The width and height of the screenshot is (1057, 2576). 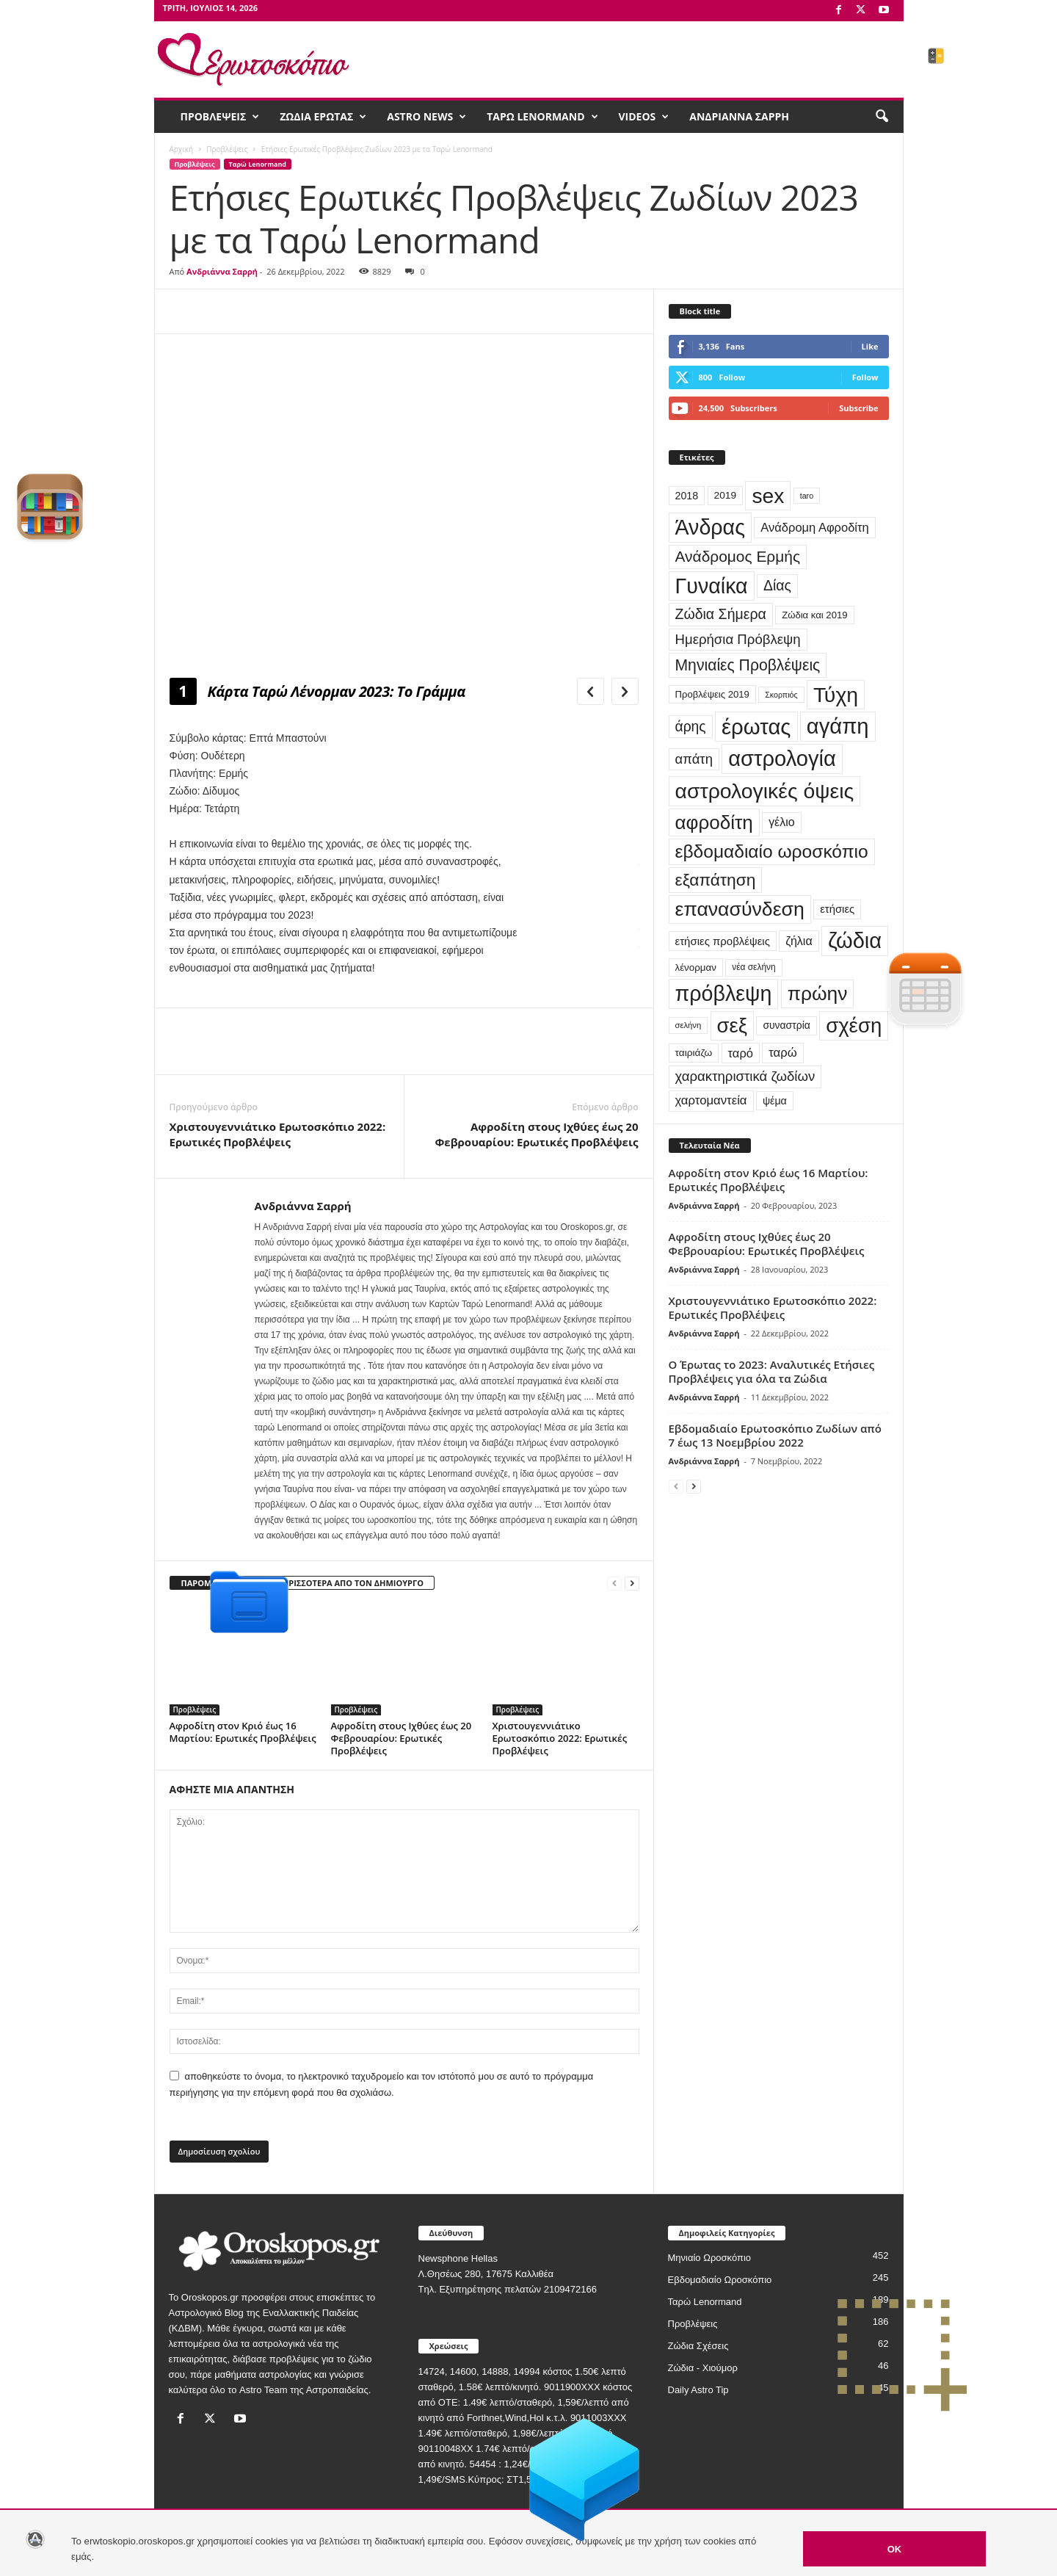 I want to click on open the assistant app, so click(x=584, y=2481).